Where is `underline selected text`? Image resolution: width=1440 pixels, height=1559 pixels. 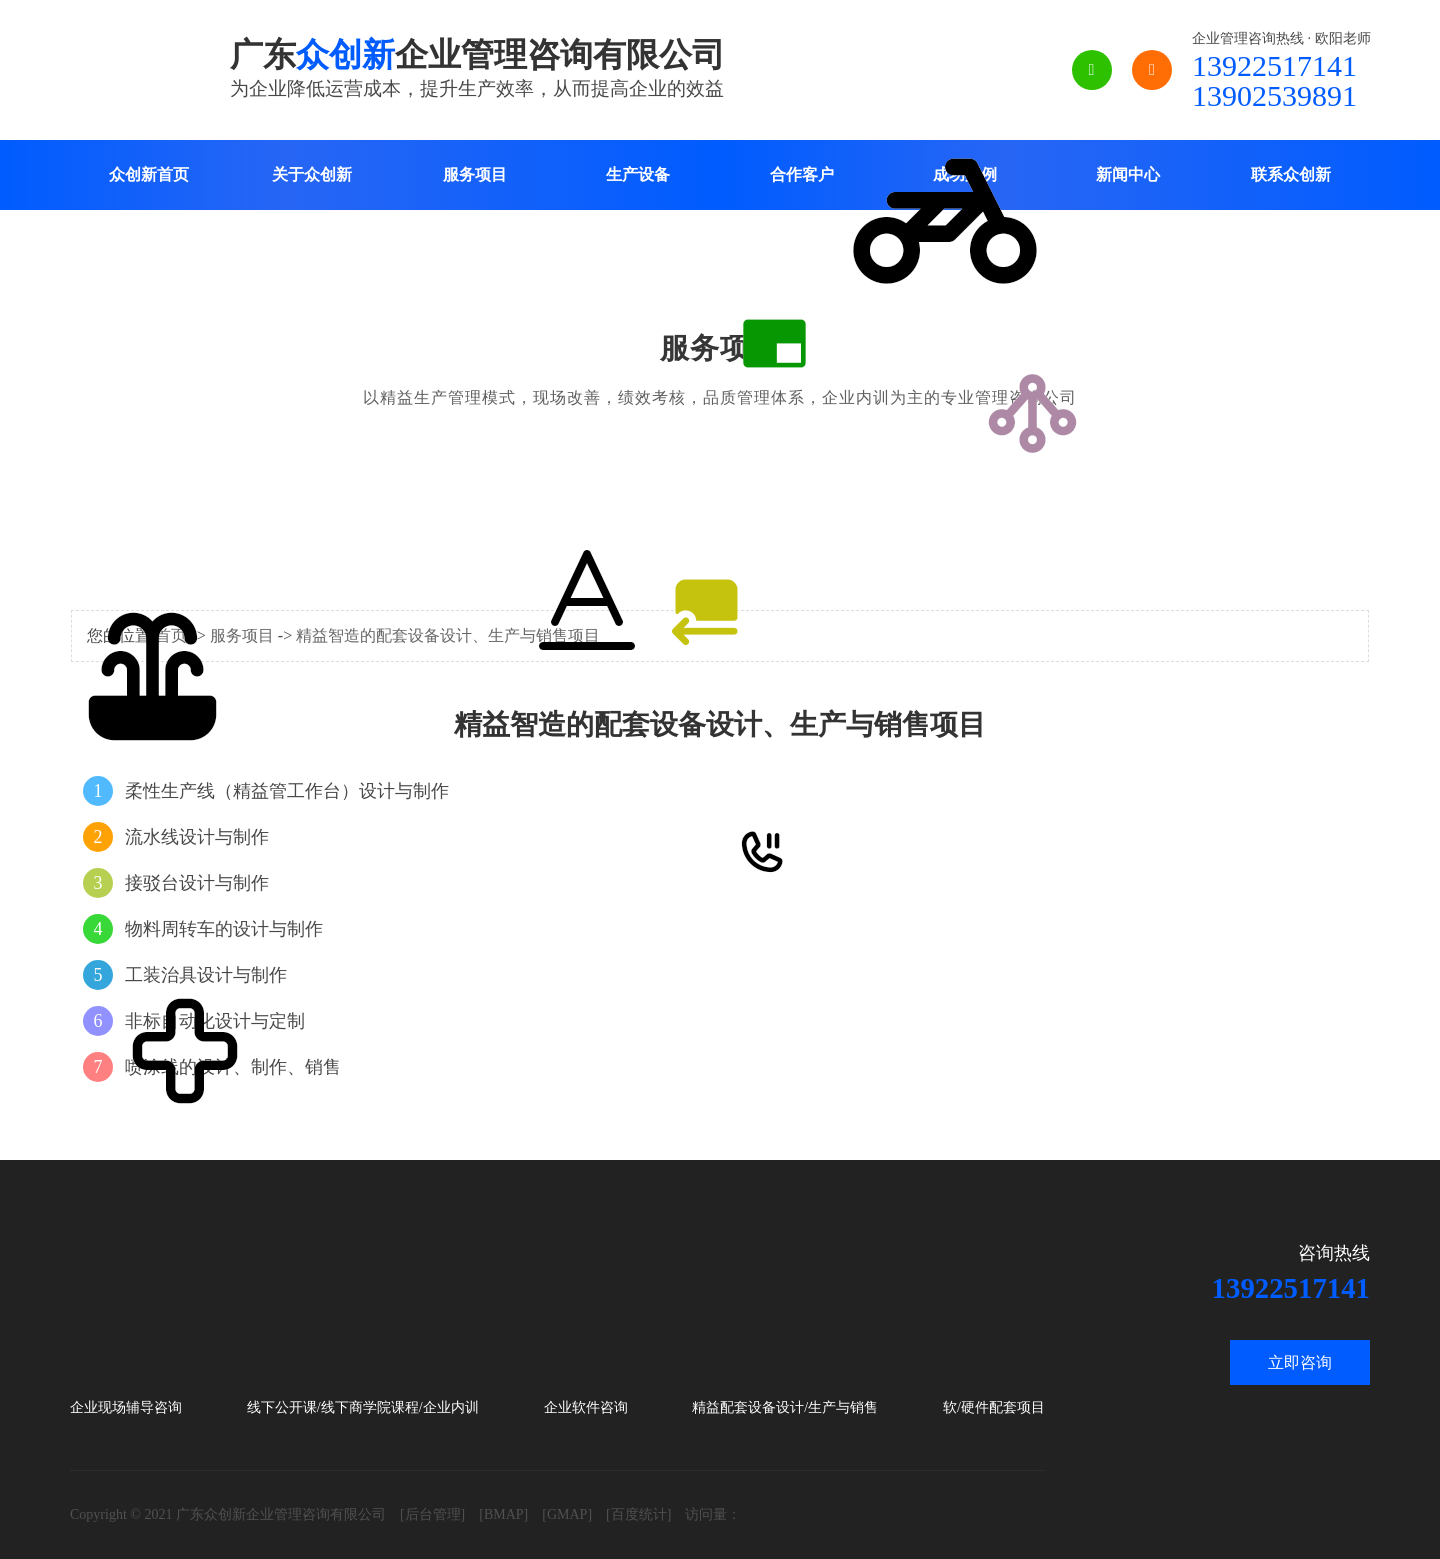
underline selected text is located at coordinates (587, 602).